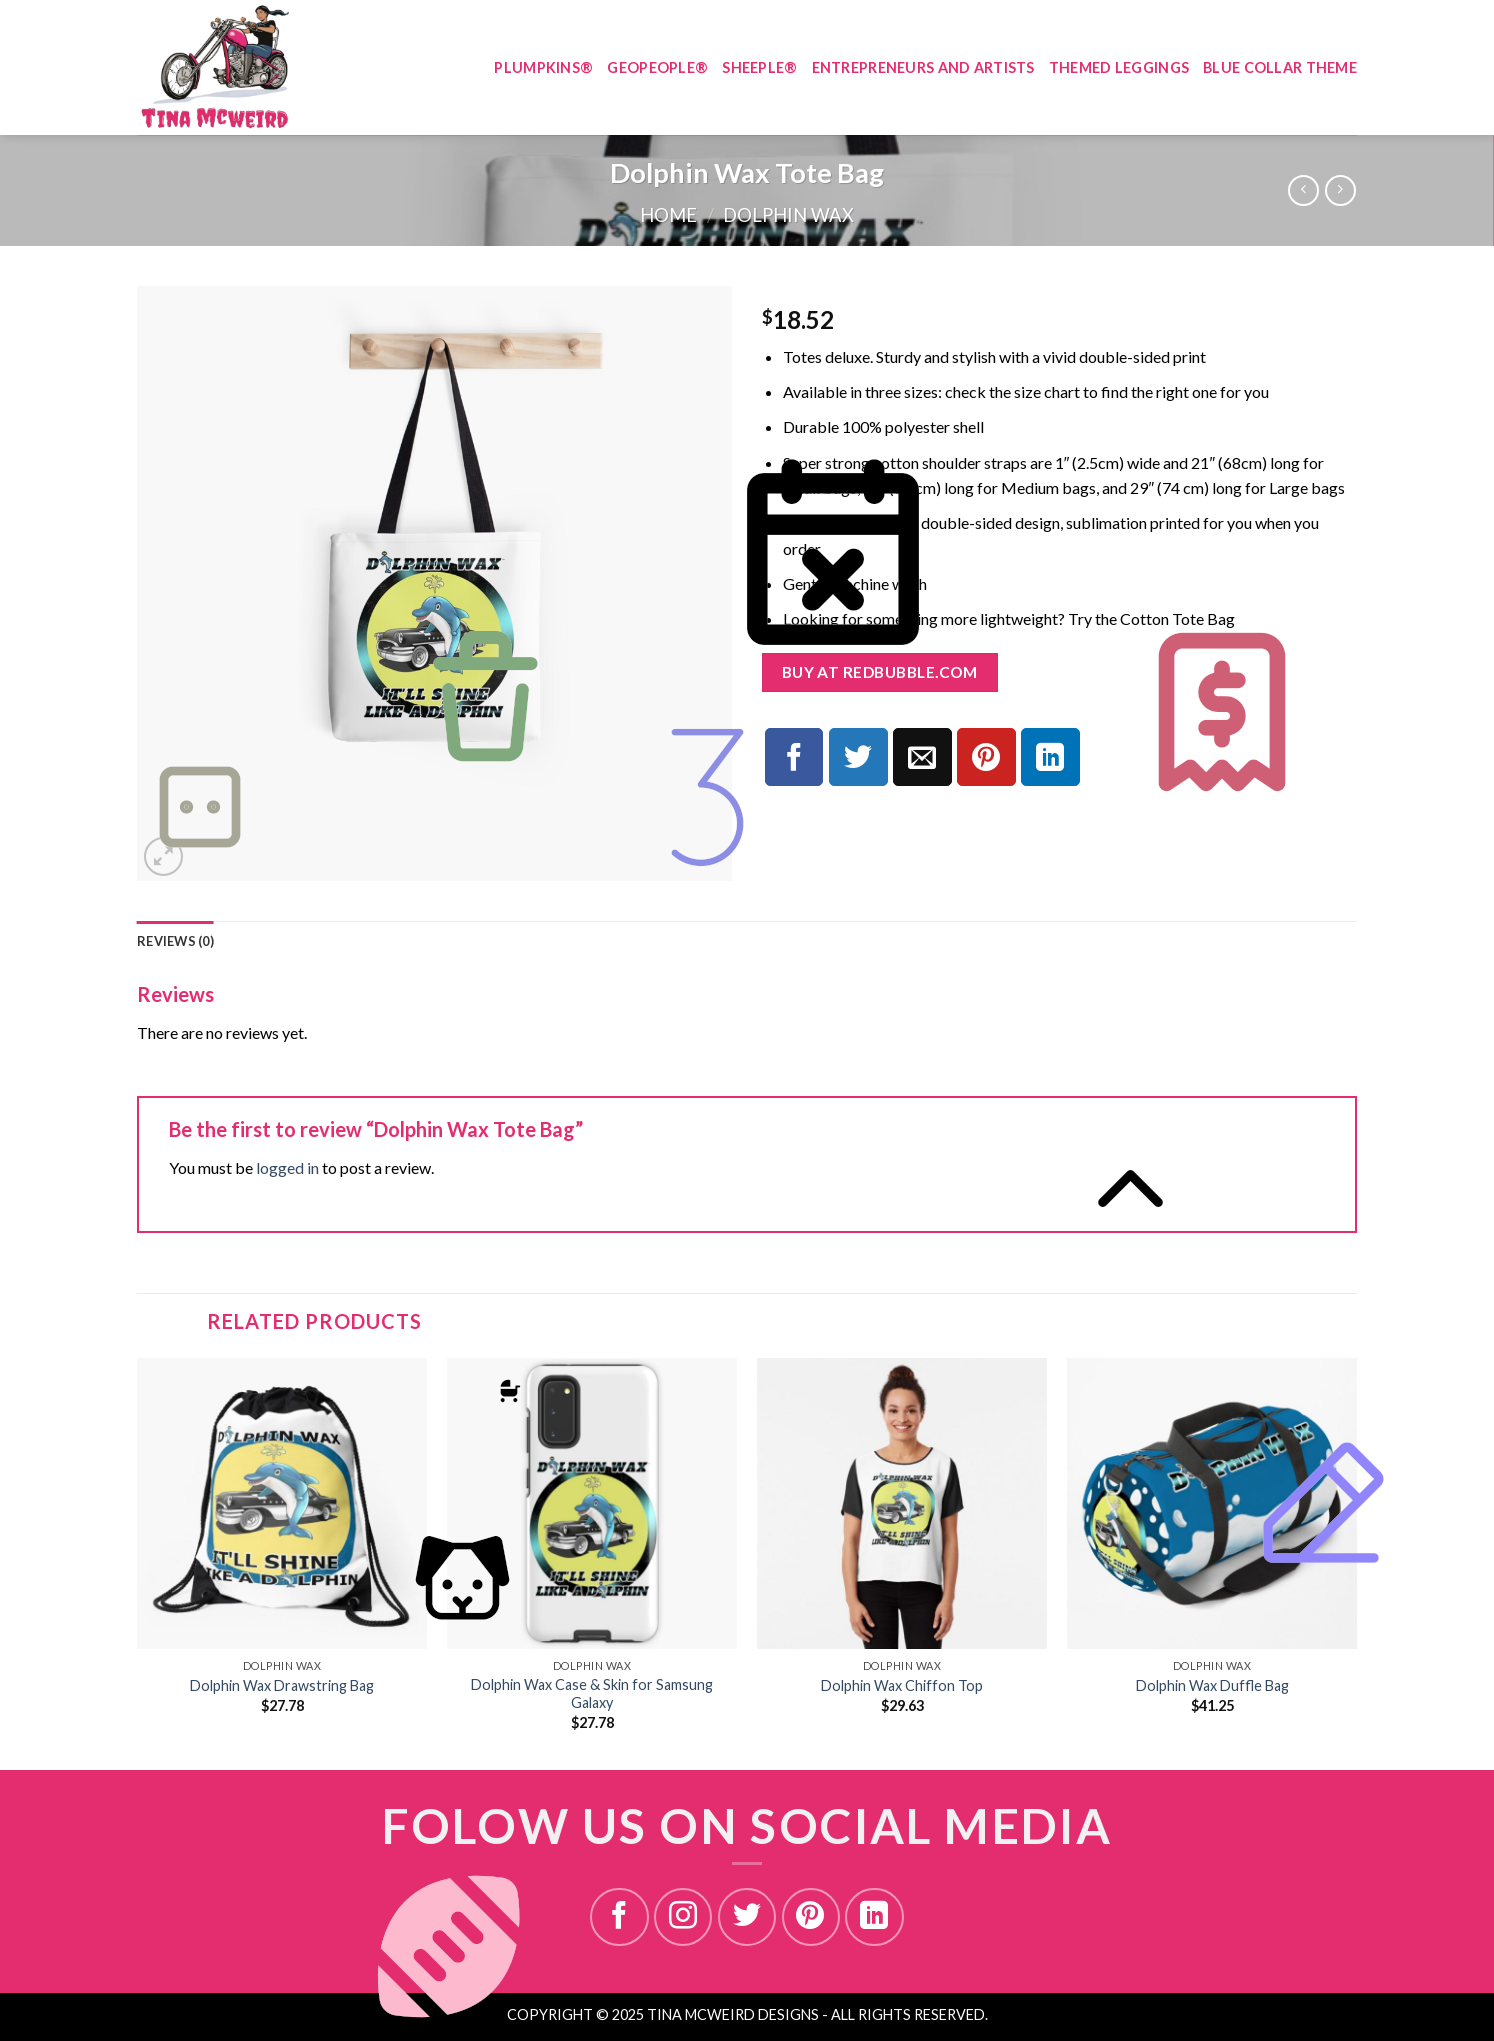 This screenshot has height=2041, width=1494. I want to click on access football or american sports content, so click(448, 1946).